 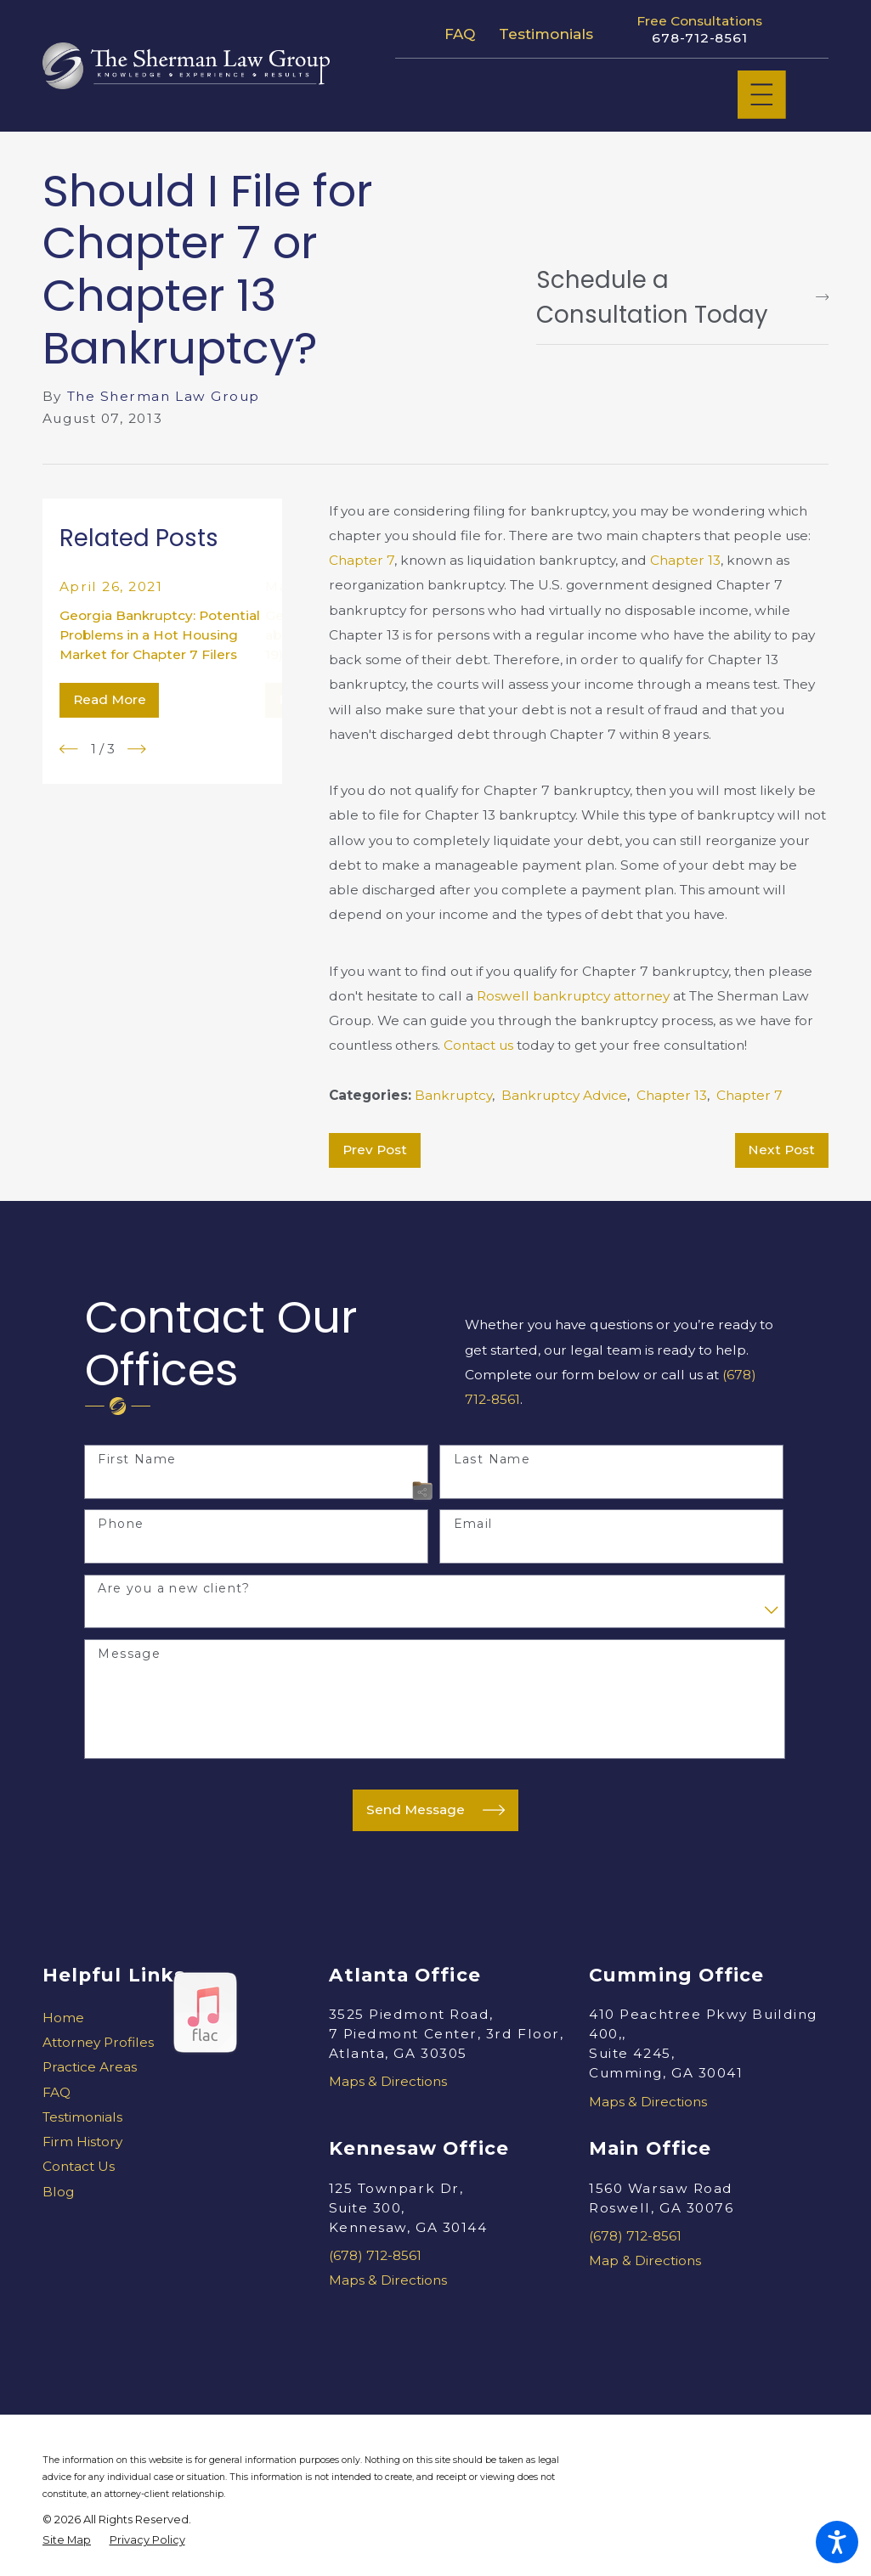 I want to click on a flac audio file, so click(x=205, y=2012).